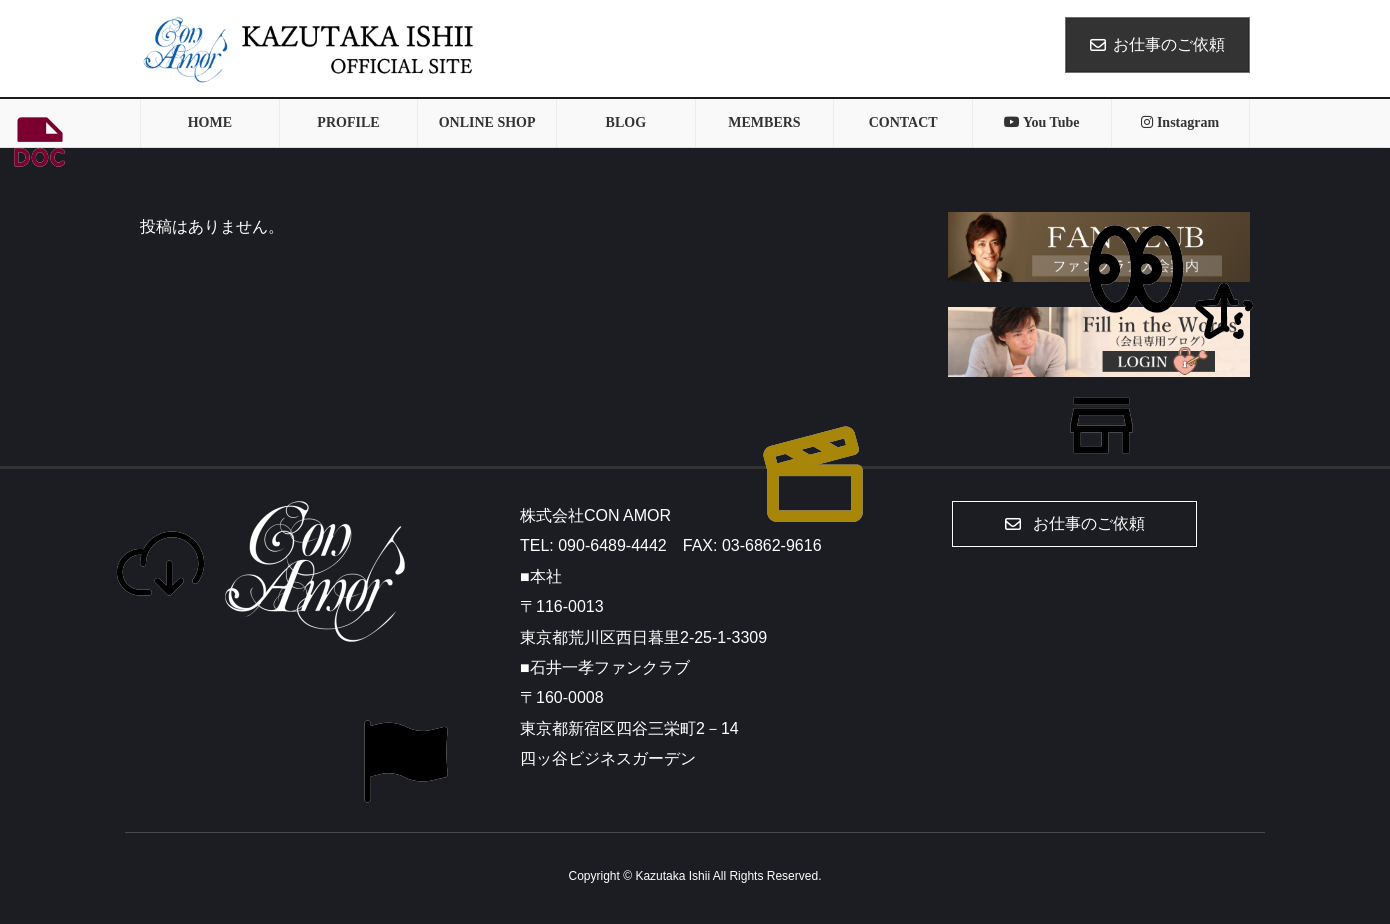 Image resolution: width=1390 pixels, height=924 pixels. Describe the element at coordinates (1224, 312) in the screenshot. I see `indicates a partial or half-star rating` at that location.